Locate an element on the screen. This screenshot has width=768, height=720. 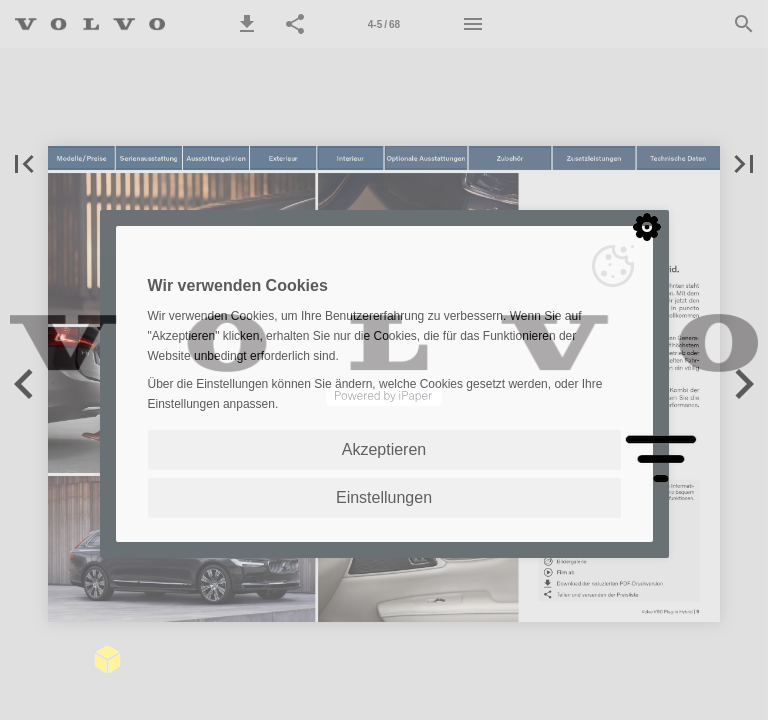
access garden or plant care features is located at coordinates (647, 227).